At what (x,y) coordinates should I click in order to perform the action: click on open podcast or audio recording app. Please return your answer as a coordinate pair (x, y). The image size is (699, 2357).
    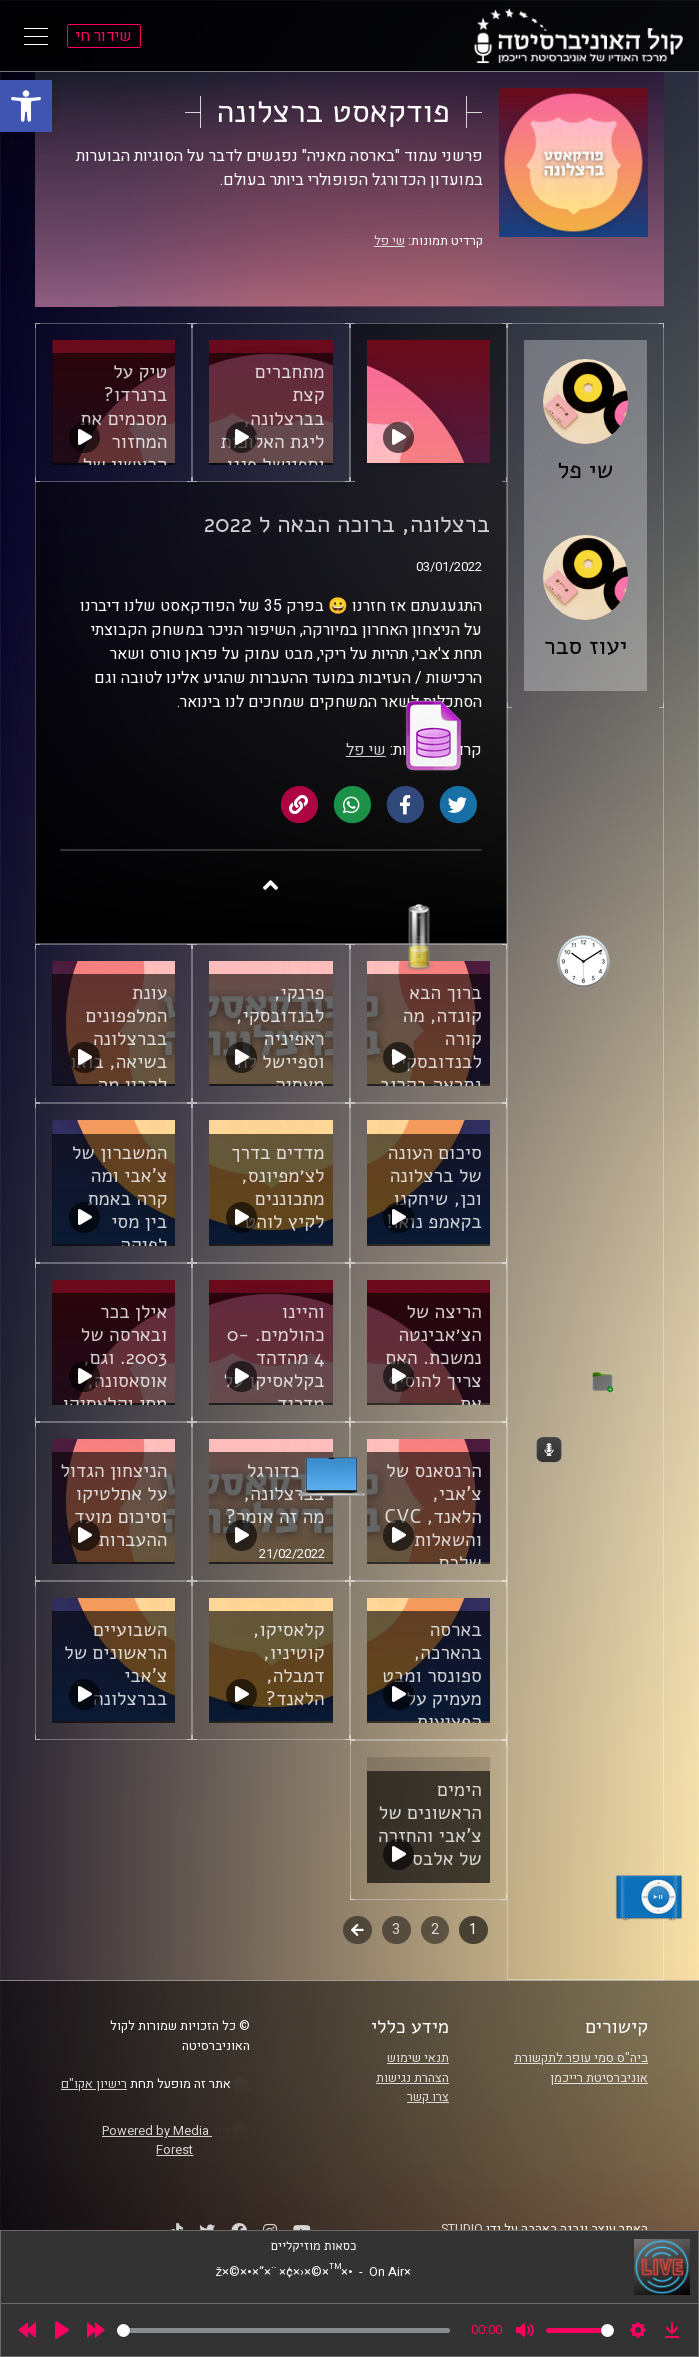
    Looking at the image, I should click on (549, 1450).